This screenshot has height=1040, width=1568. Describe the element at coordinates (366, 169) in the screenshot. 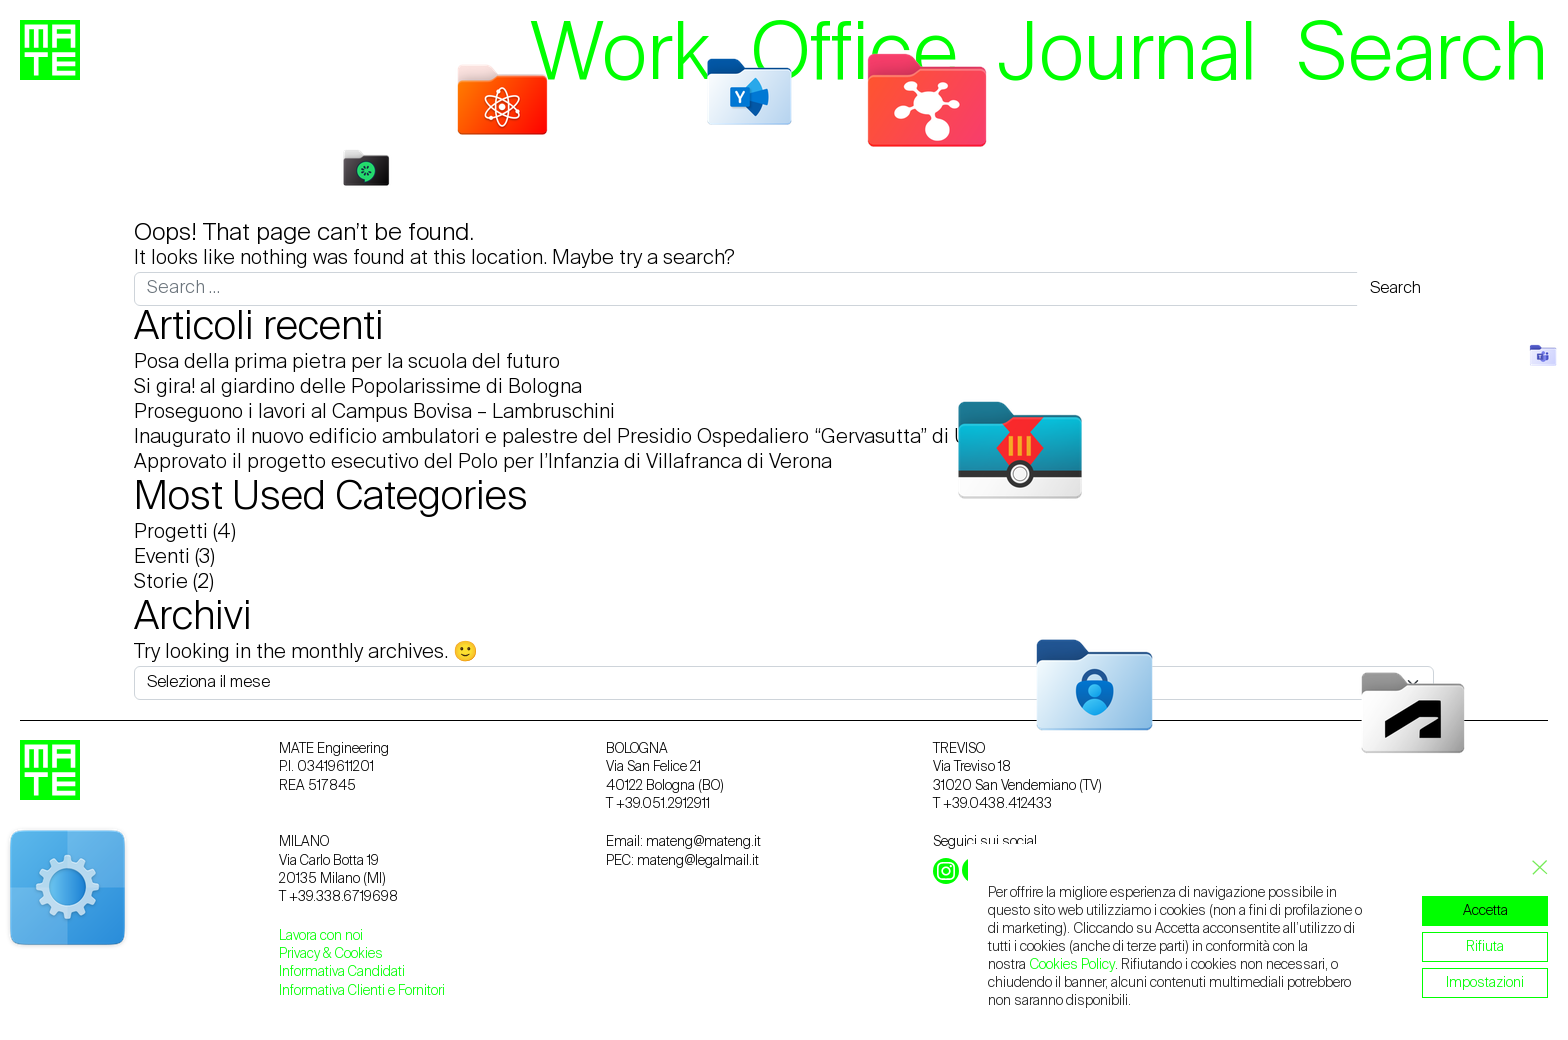

I see `folder containing cucumber/gherkin test files` at that location.